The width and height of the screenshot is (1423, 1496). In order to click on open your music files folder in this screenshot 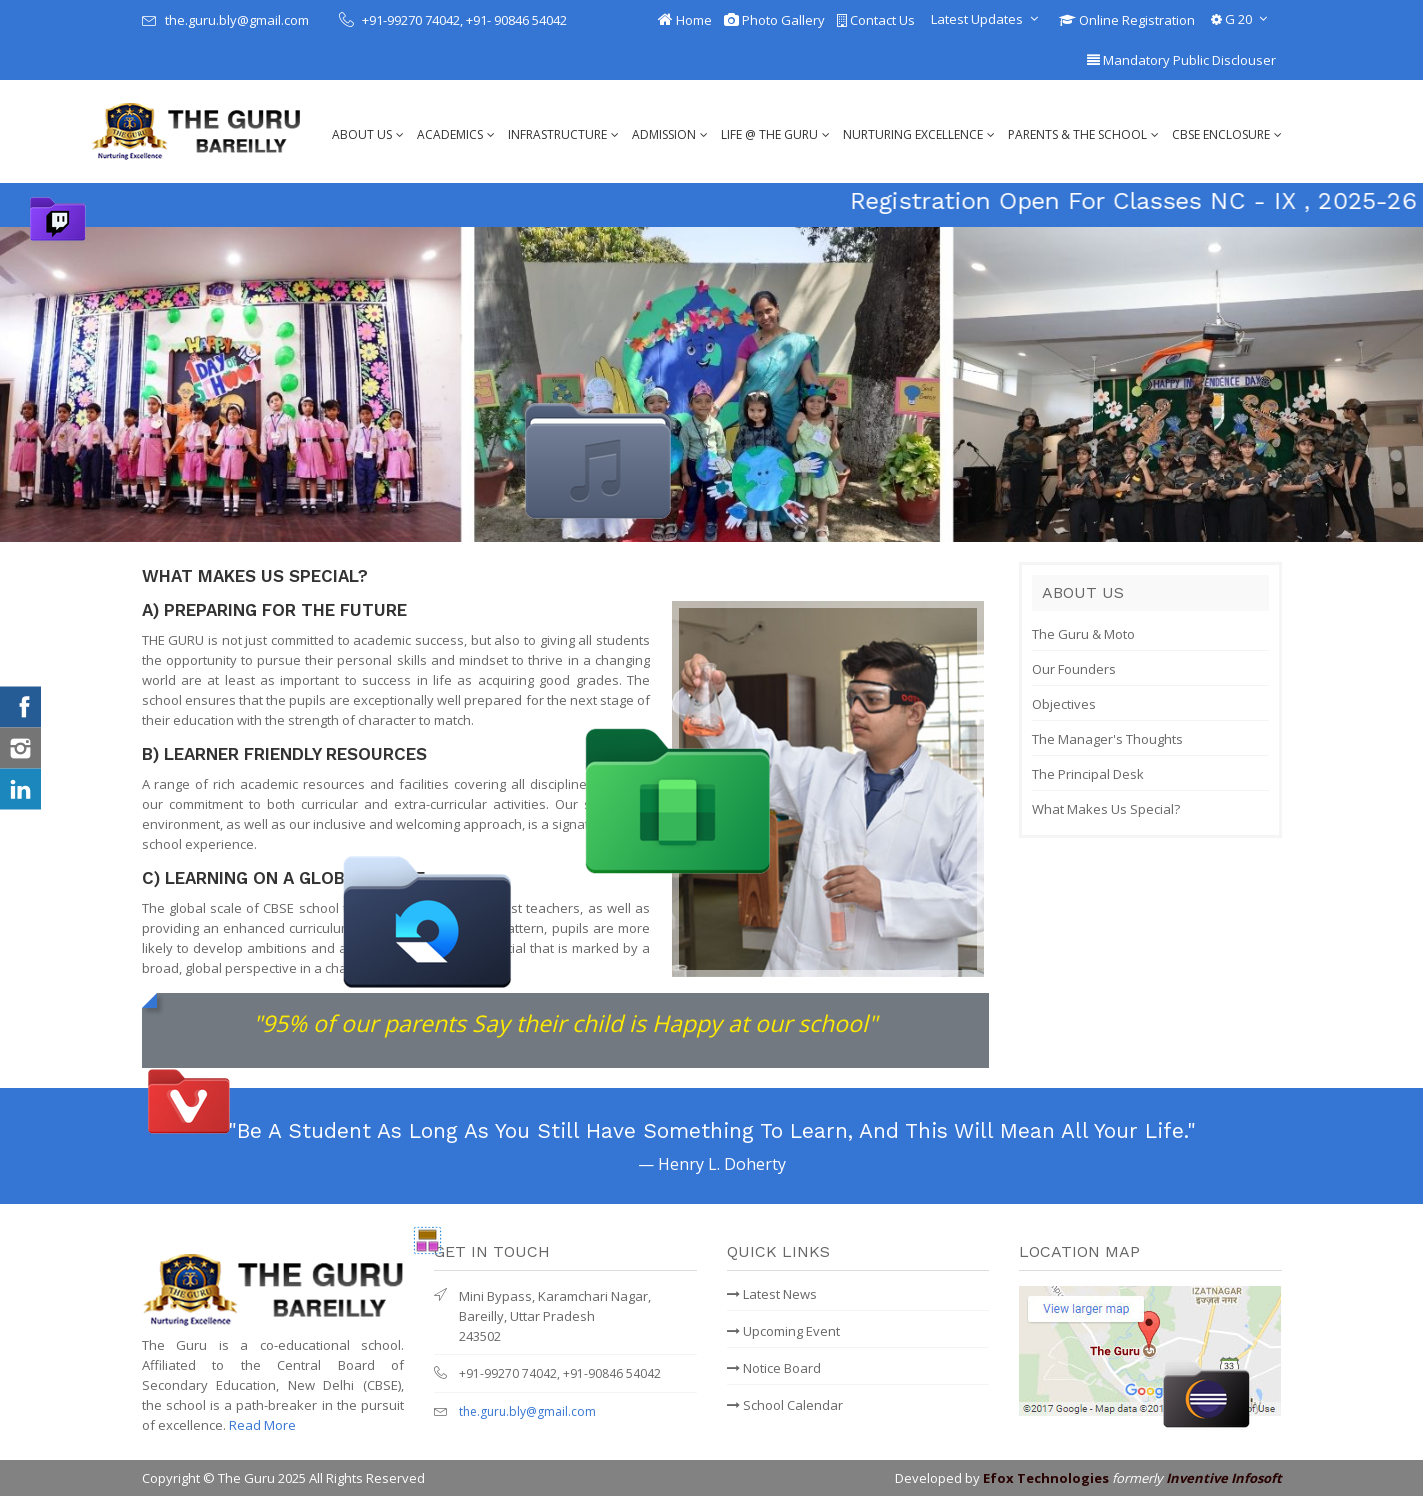, I will do `click(598, 461)`.